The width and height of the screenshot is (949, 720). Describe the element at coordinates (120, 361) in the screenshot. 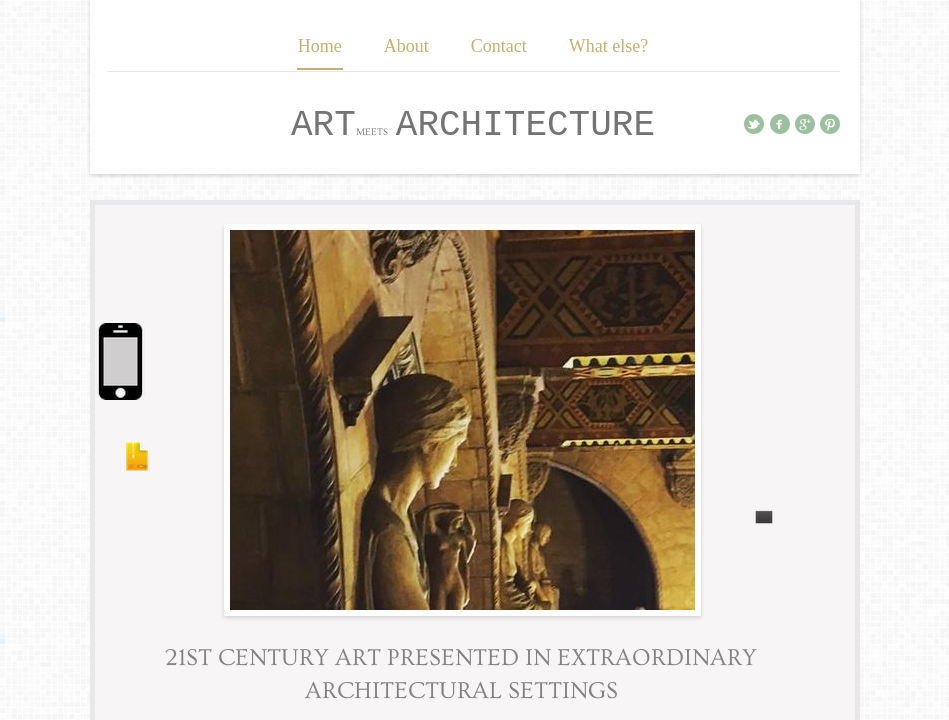

I see `view connected iPhone device` at that location.